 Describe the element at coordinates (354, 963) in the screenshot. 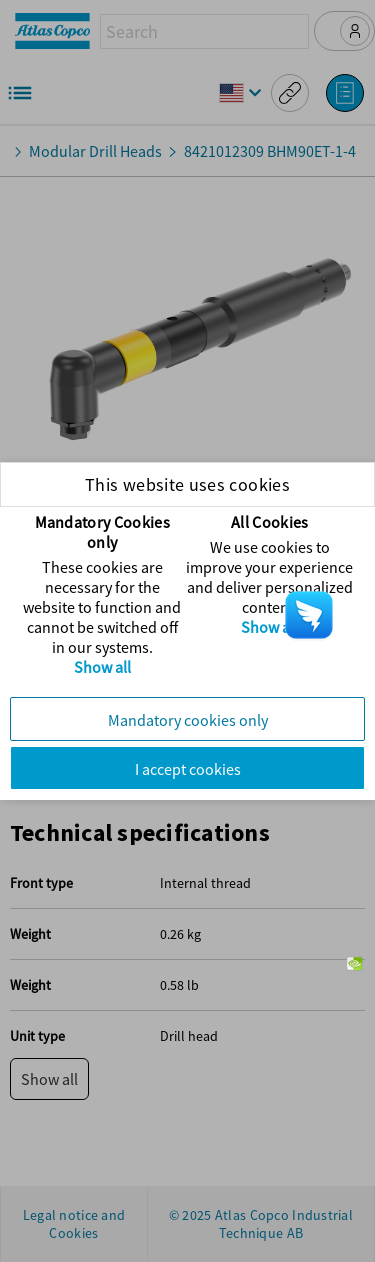

I see `open NVIDIA graphics card settings` at that location.